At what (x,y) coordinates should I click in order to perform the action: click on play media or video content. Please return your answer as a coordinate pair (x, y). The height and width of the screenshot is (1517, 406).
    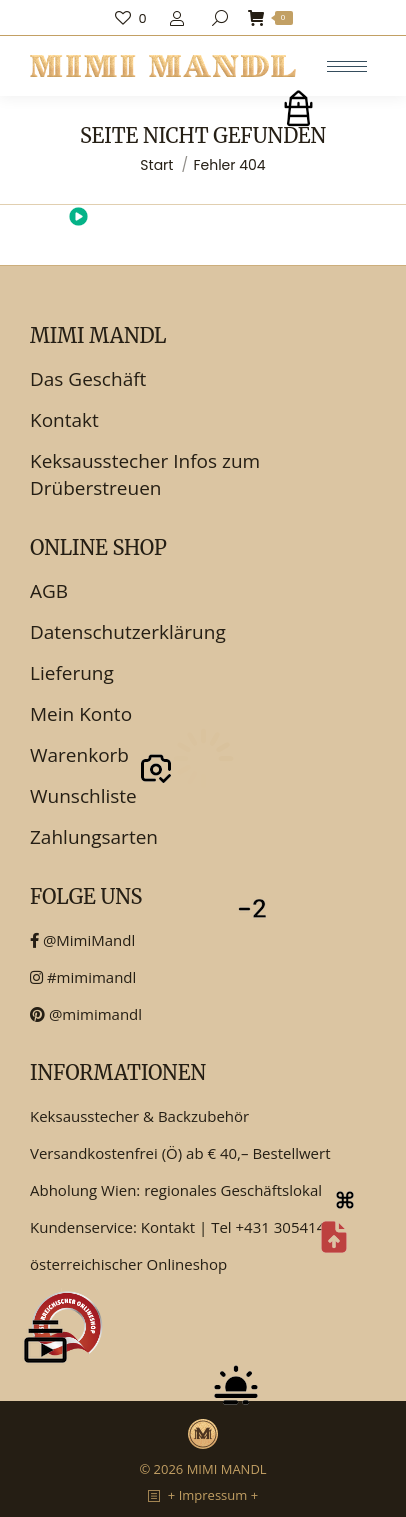
    Looking at the image, I should click on (78, 216).